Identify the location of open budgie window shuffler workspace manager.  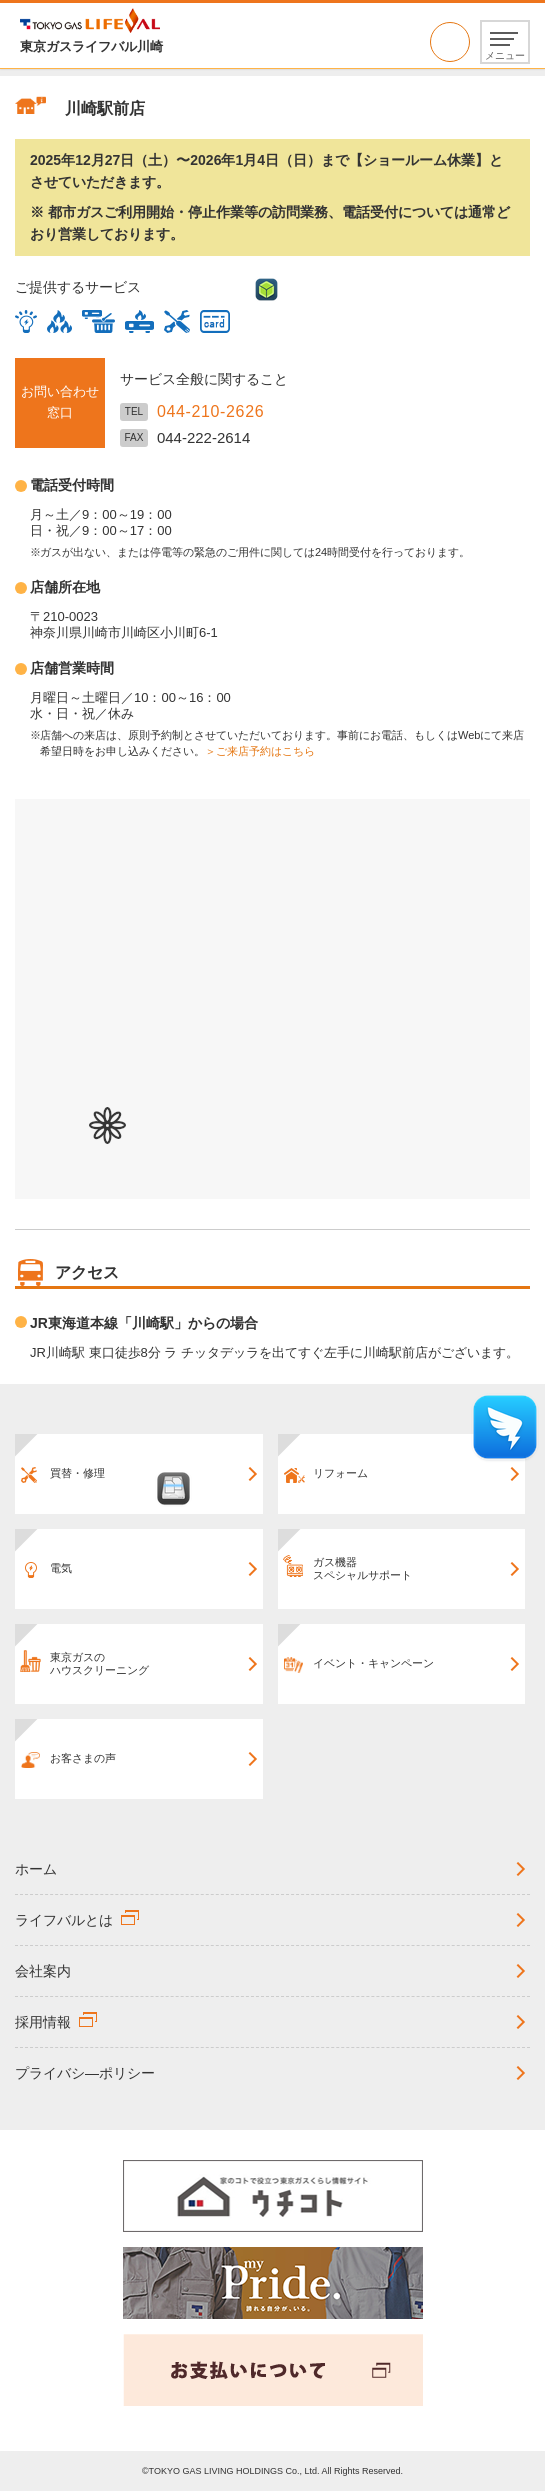
(107, 1125).